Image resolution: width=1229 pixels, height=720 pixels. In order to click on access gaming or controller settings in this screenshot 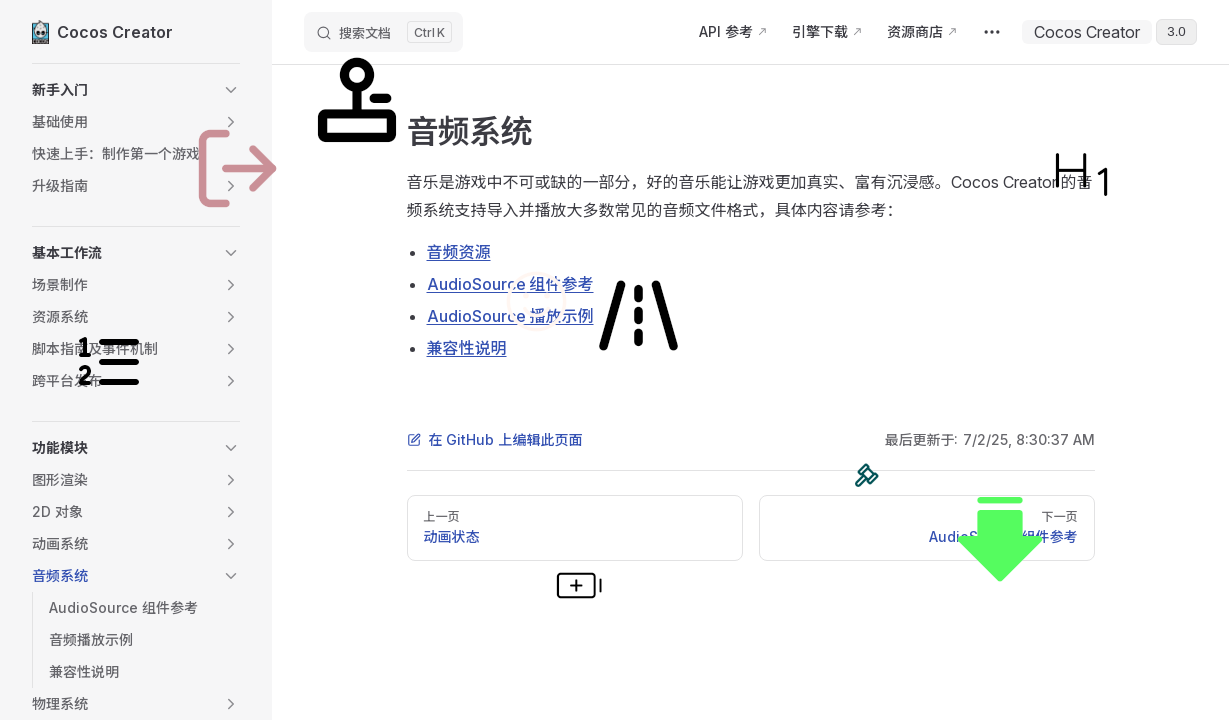, I will do `click(357, 103)`.